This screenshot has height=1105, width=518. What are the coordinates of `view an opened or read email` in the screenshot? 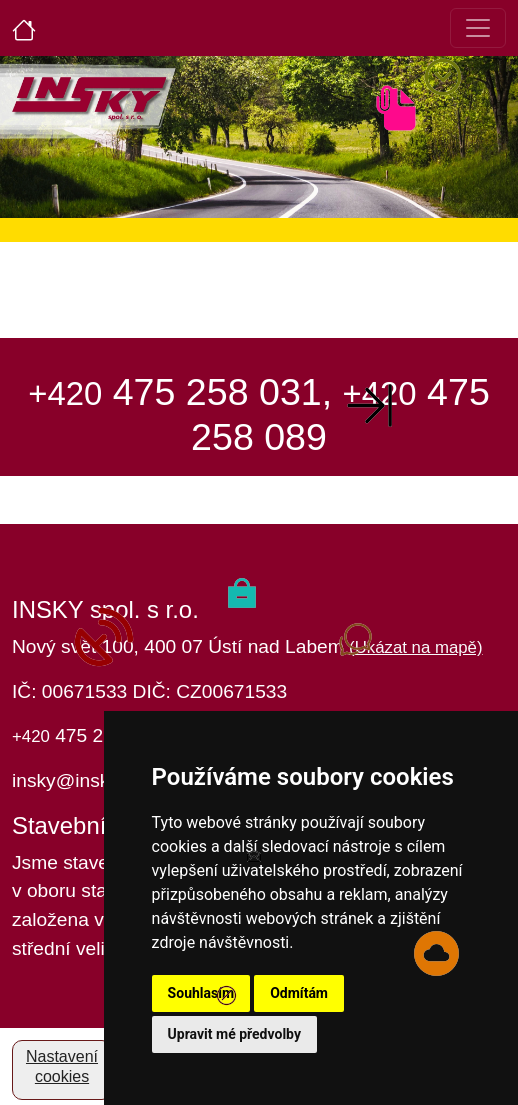 It's located at (254, 856).